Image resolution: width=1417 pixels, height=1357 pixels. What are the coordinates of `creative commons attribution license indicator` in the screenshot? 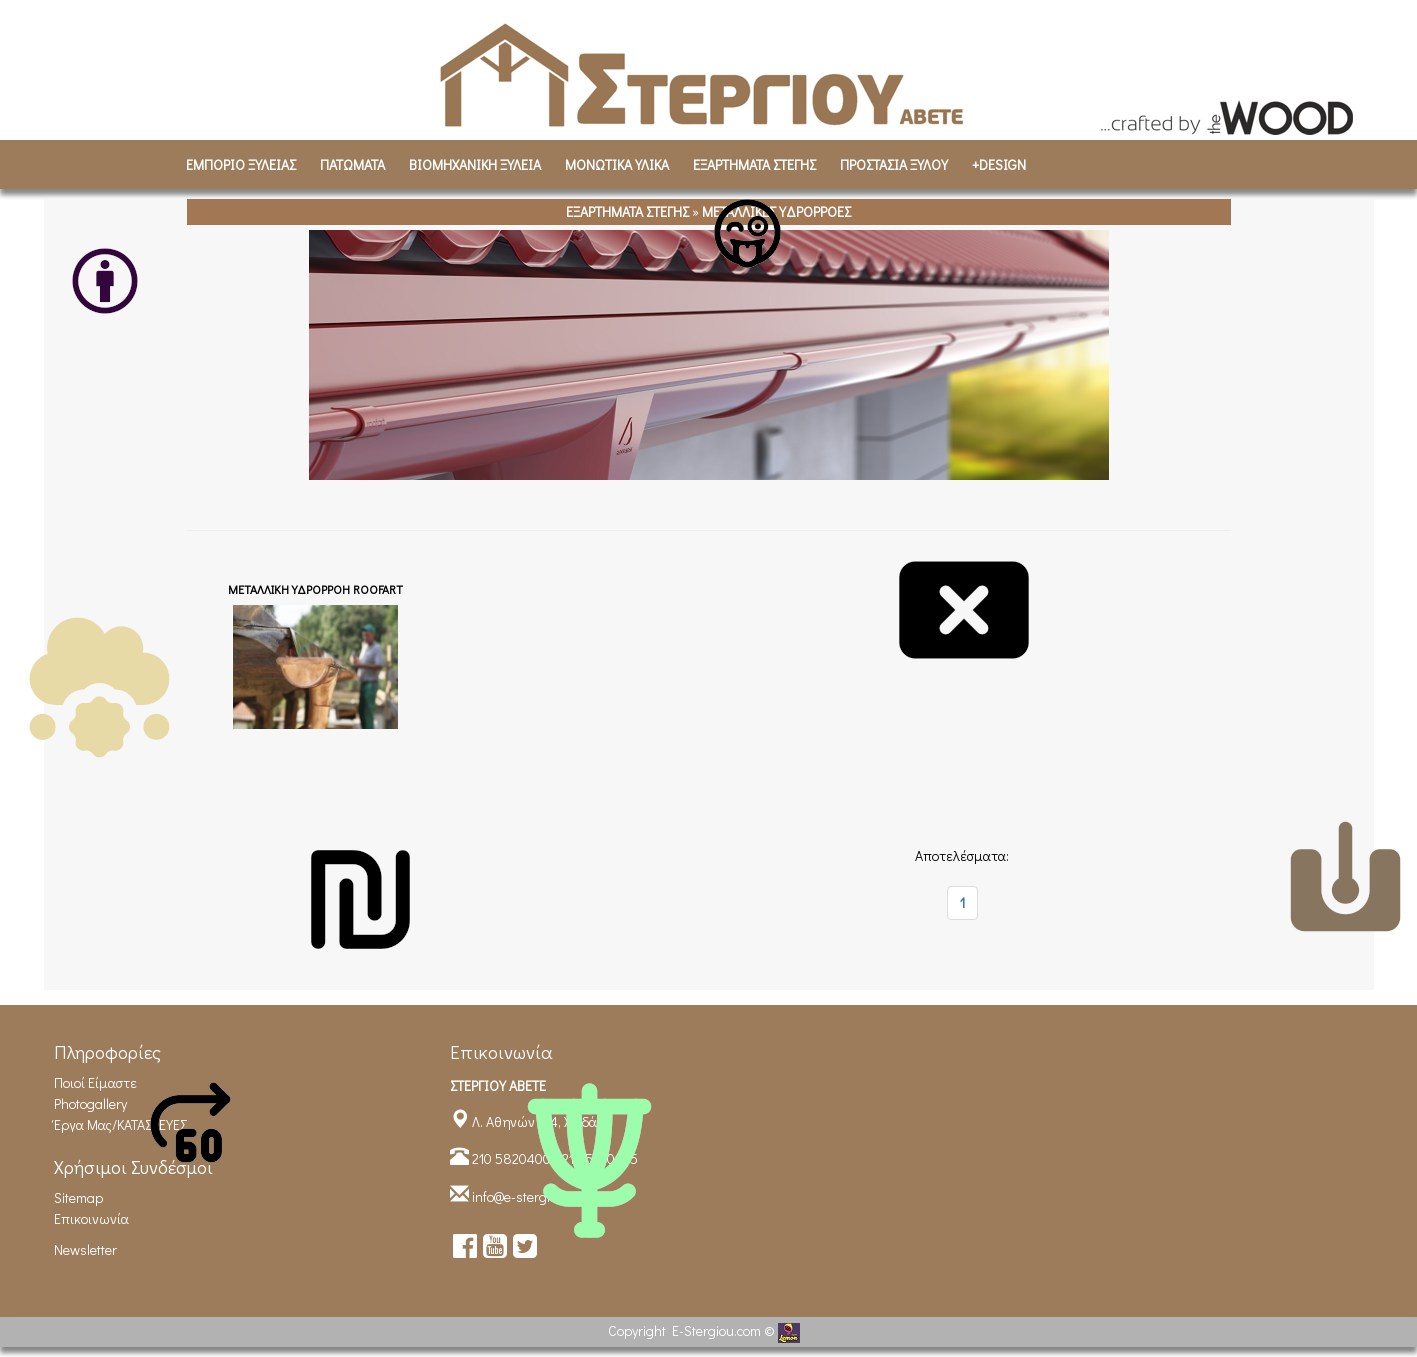 It's located at (105, 281).